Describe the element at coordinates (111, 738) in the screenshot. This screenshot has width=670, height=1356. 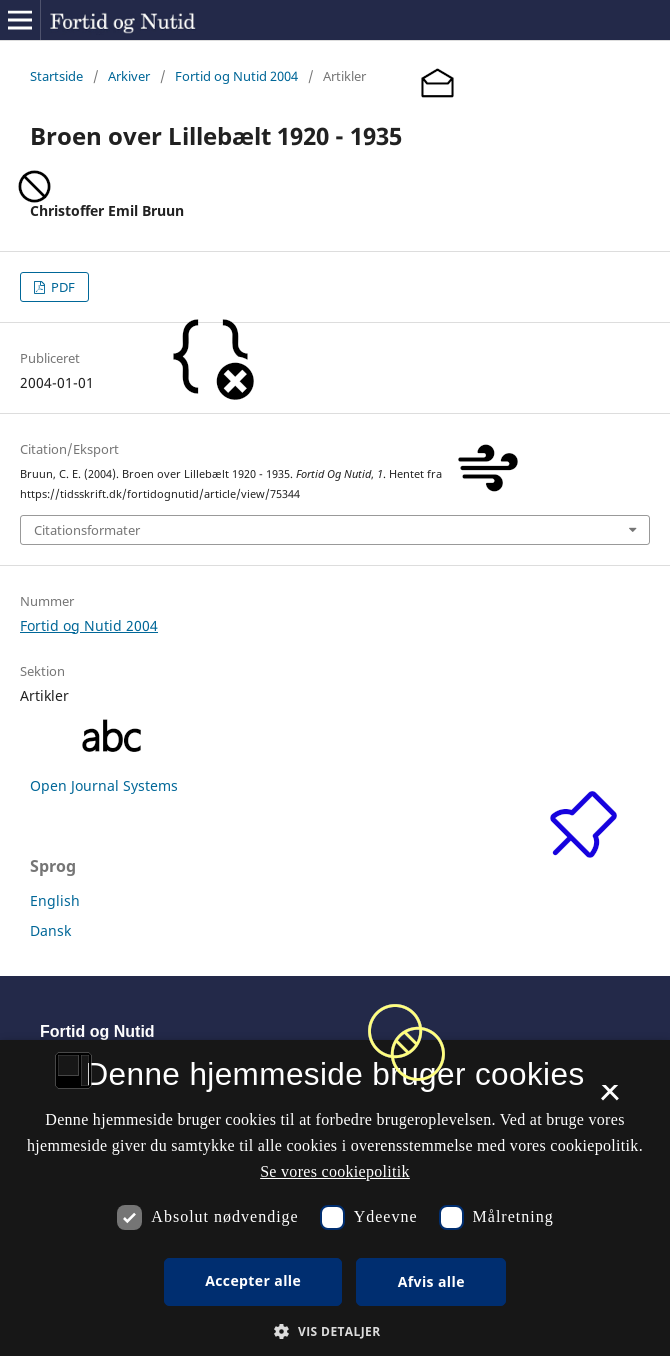
I see `indicates a text or string variable in code` at that location.